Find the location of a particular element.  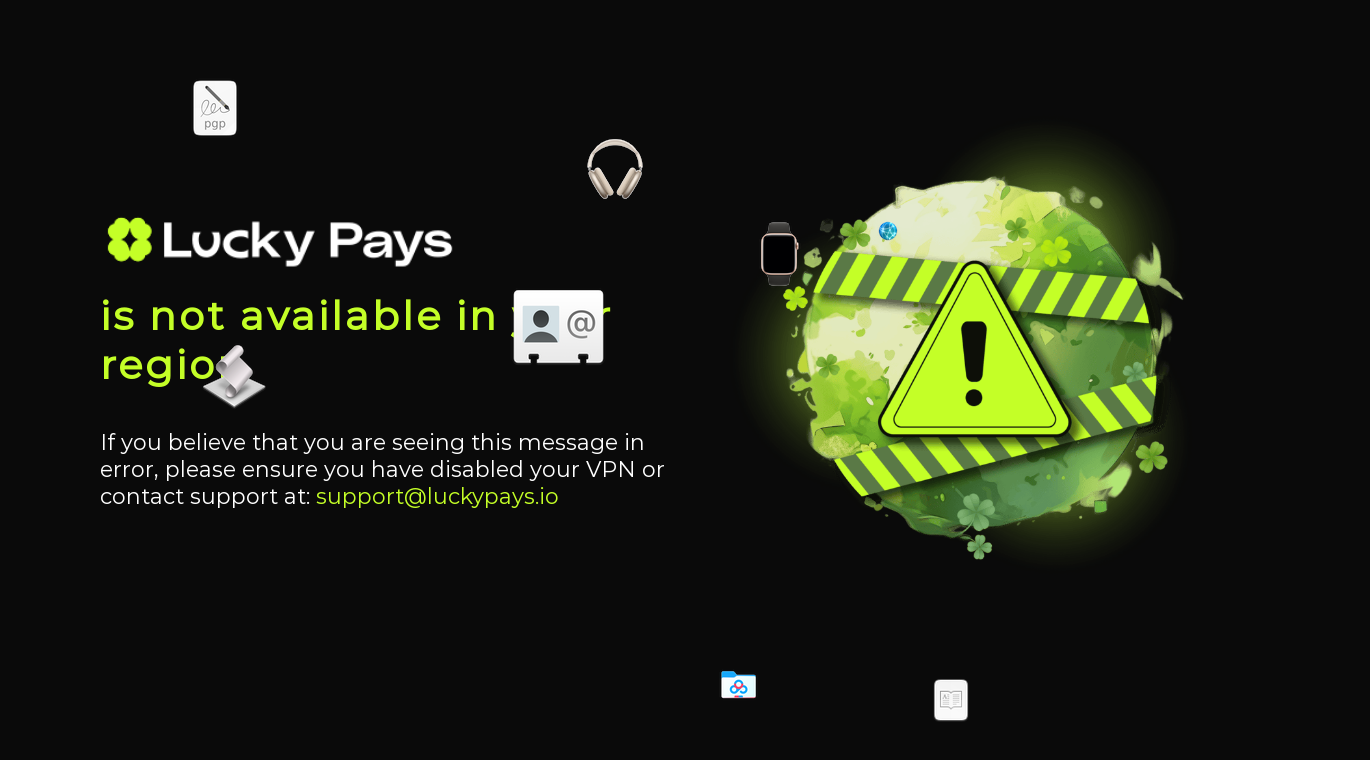

open a mobipocket ebook file is located at coordinates (951, 700).